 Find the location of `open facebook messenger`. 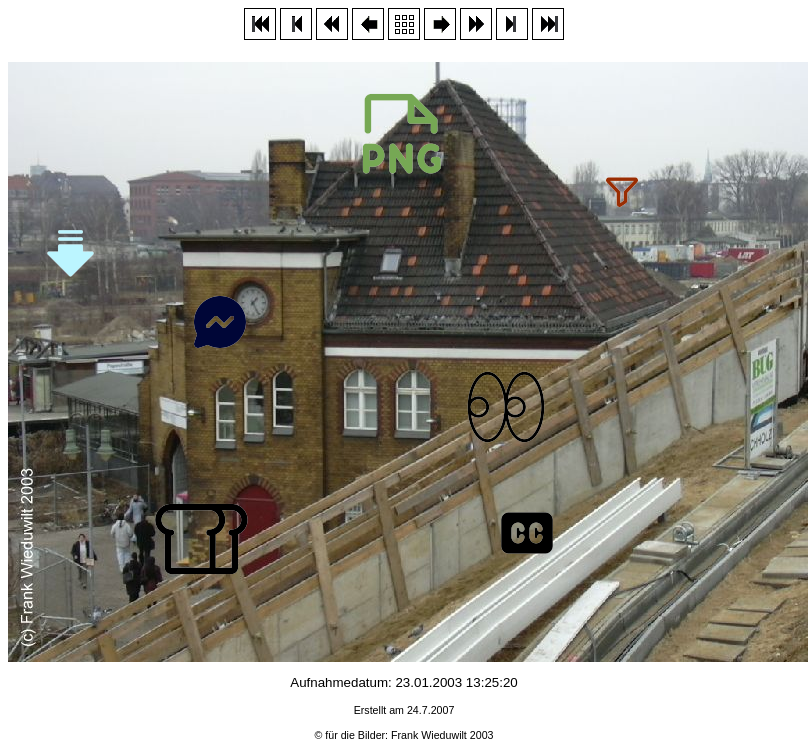

open facebook messenger is located at coordinates (220, 322).